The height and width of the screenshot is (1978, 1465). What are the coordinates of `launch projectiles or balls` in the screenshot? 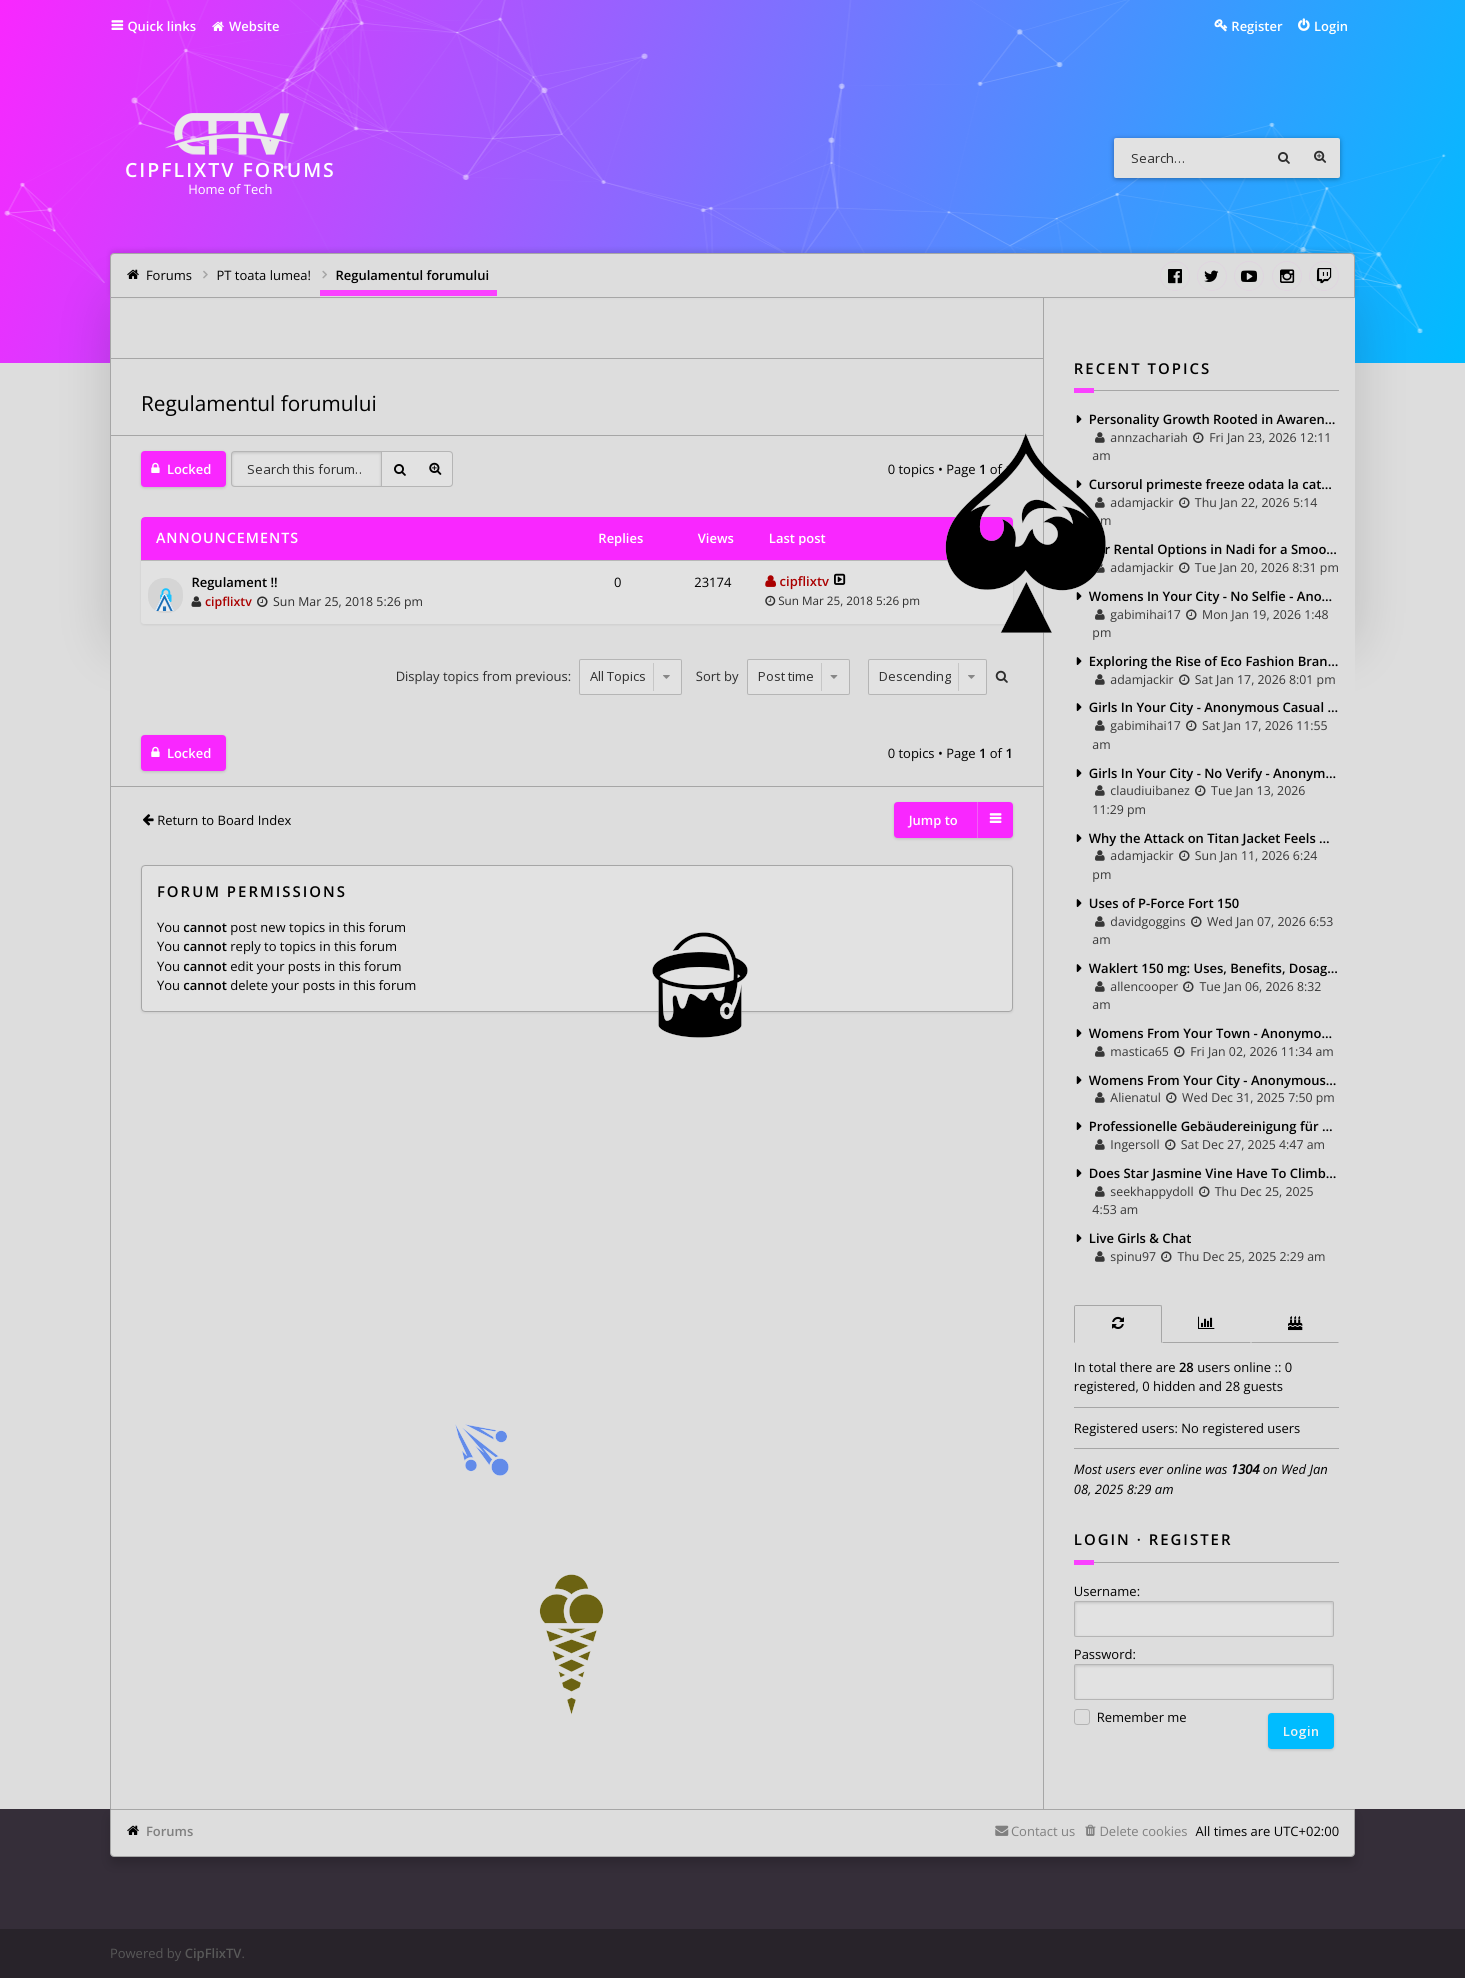 It's located at (482, 1448).